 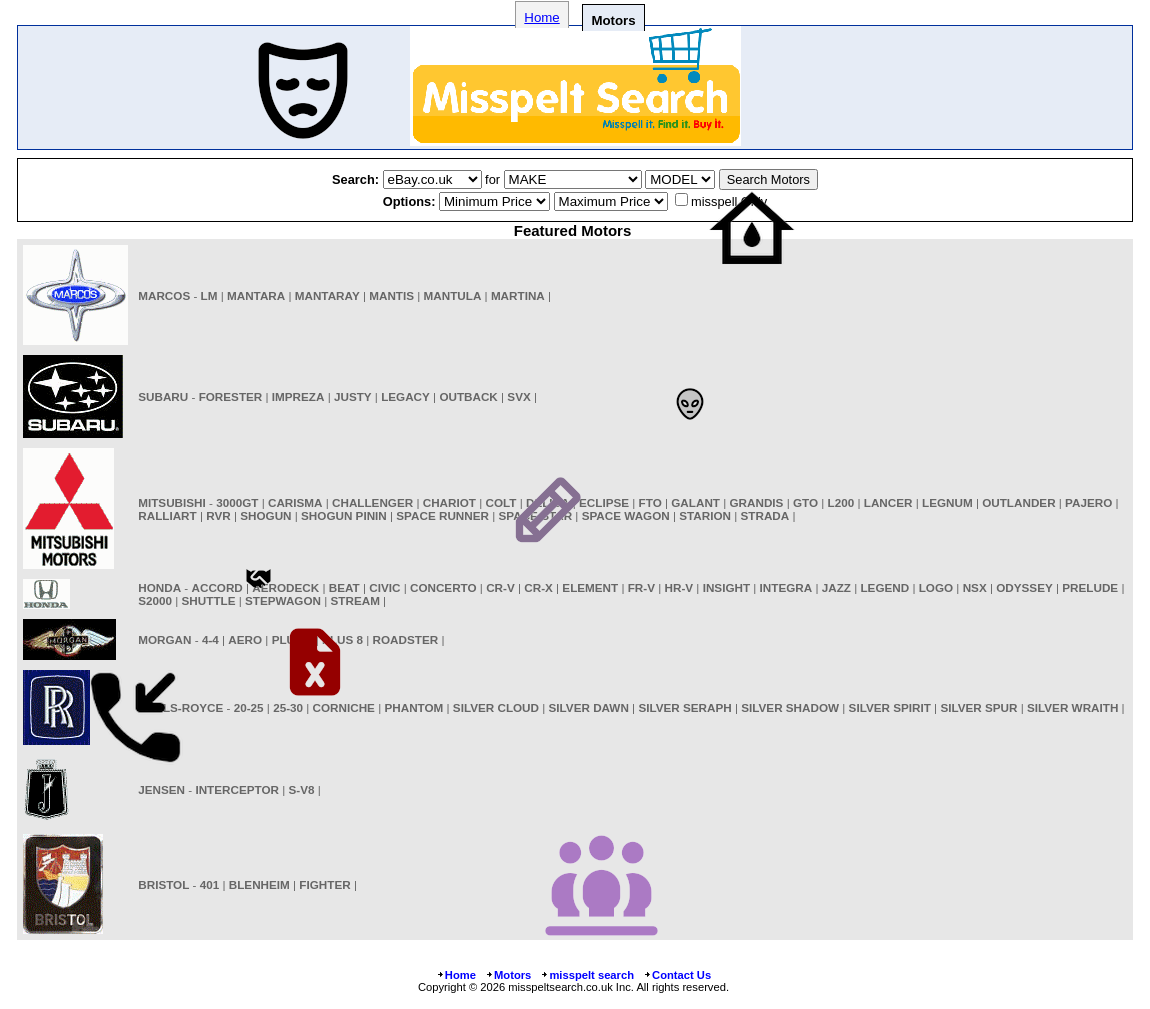 I want to click on view team or group members, so click(x=601, y=885).